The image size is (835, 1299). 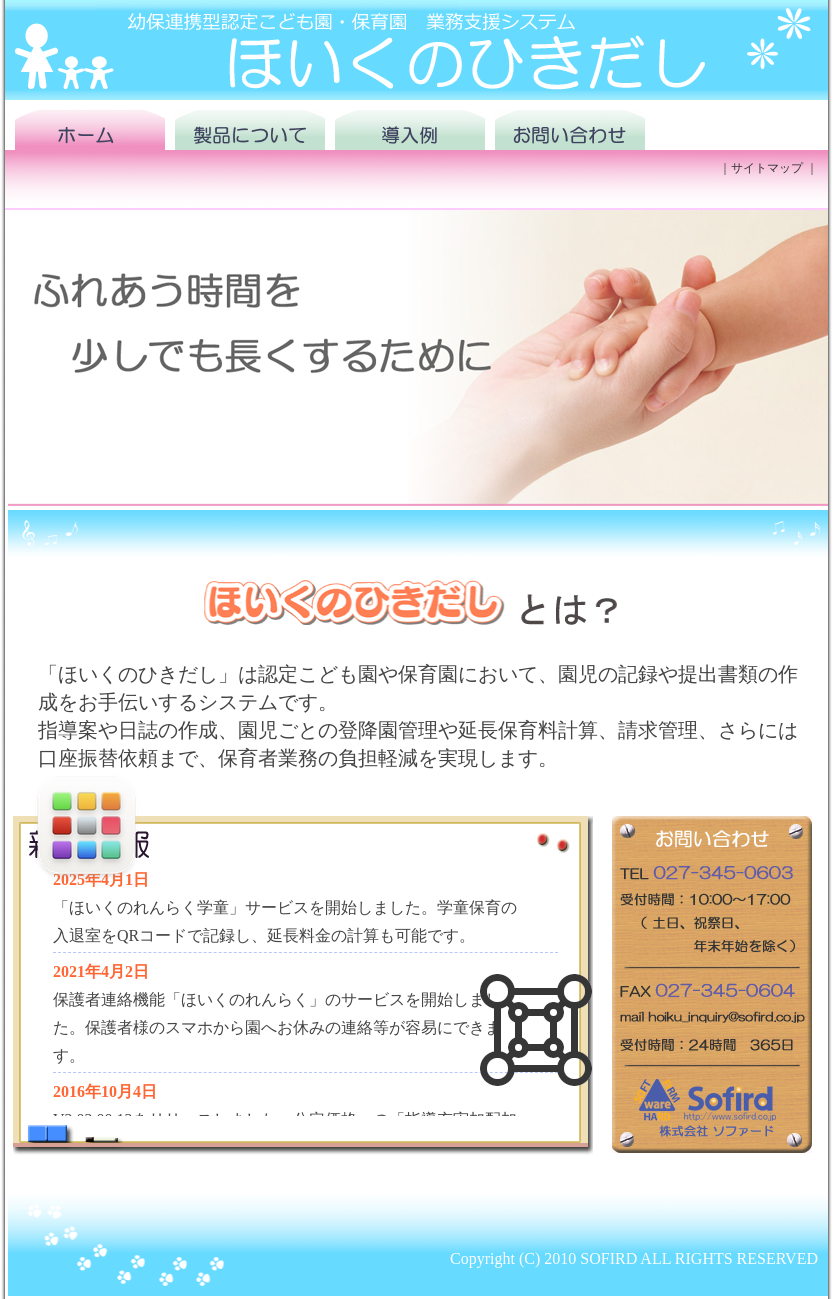 What do you see at coordinates (536, 1030) in the screenshot?
I see `open gnome boxes virtual machine manager` at bounding box center [536, 1030].